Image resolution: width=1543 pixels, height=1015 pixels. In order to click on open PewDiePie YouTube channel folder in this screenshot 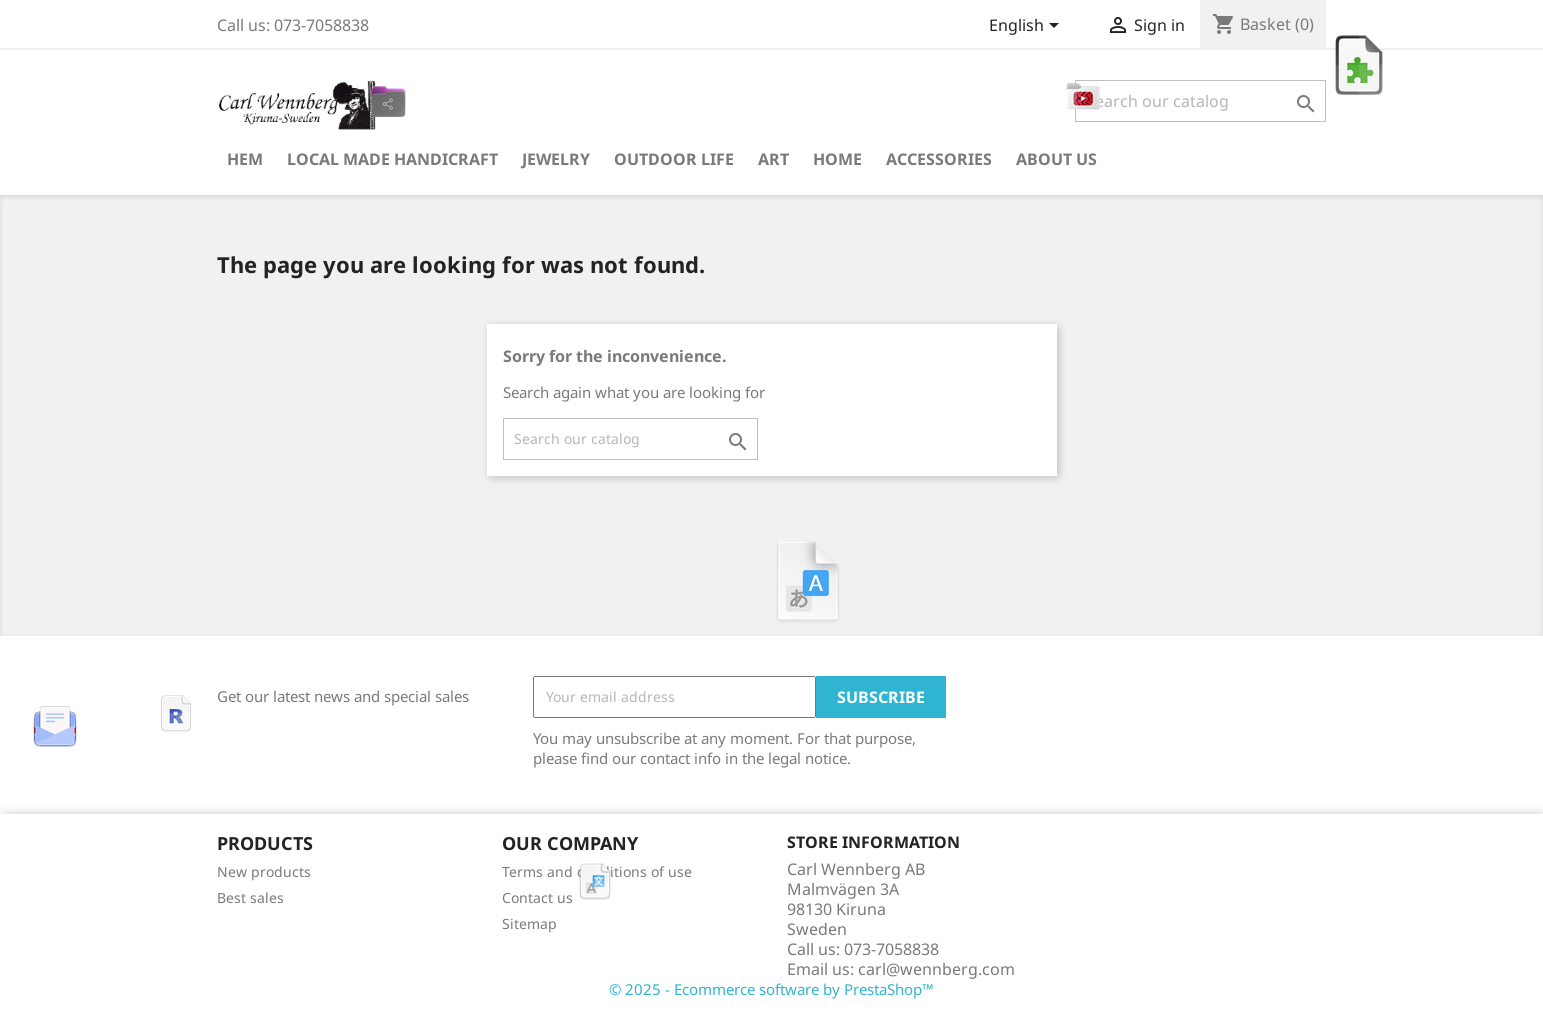, I will do `click(1083, 97)`.